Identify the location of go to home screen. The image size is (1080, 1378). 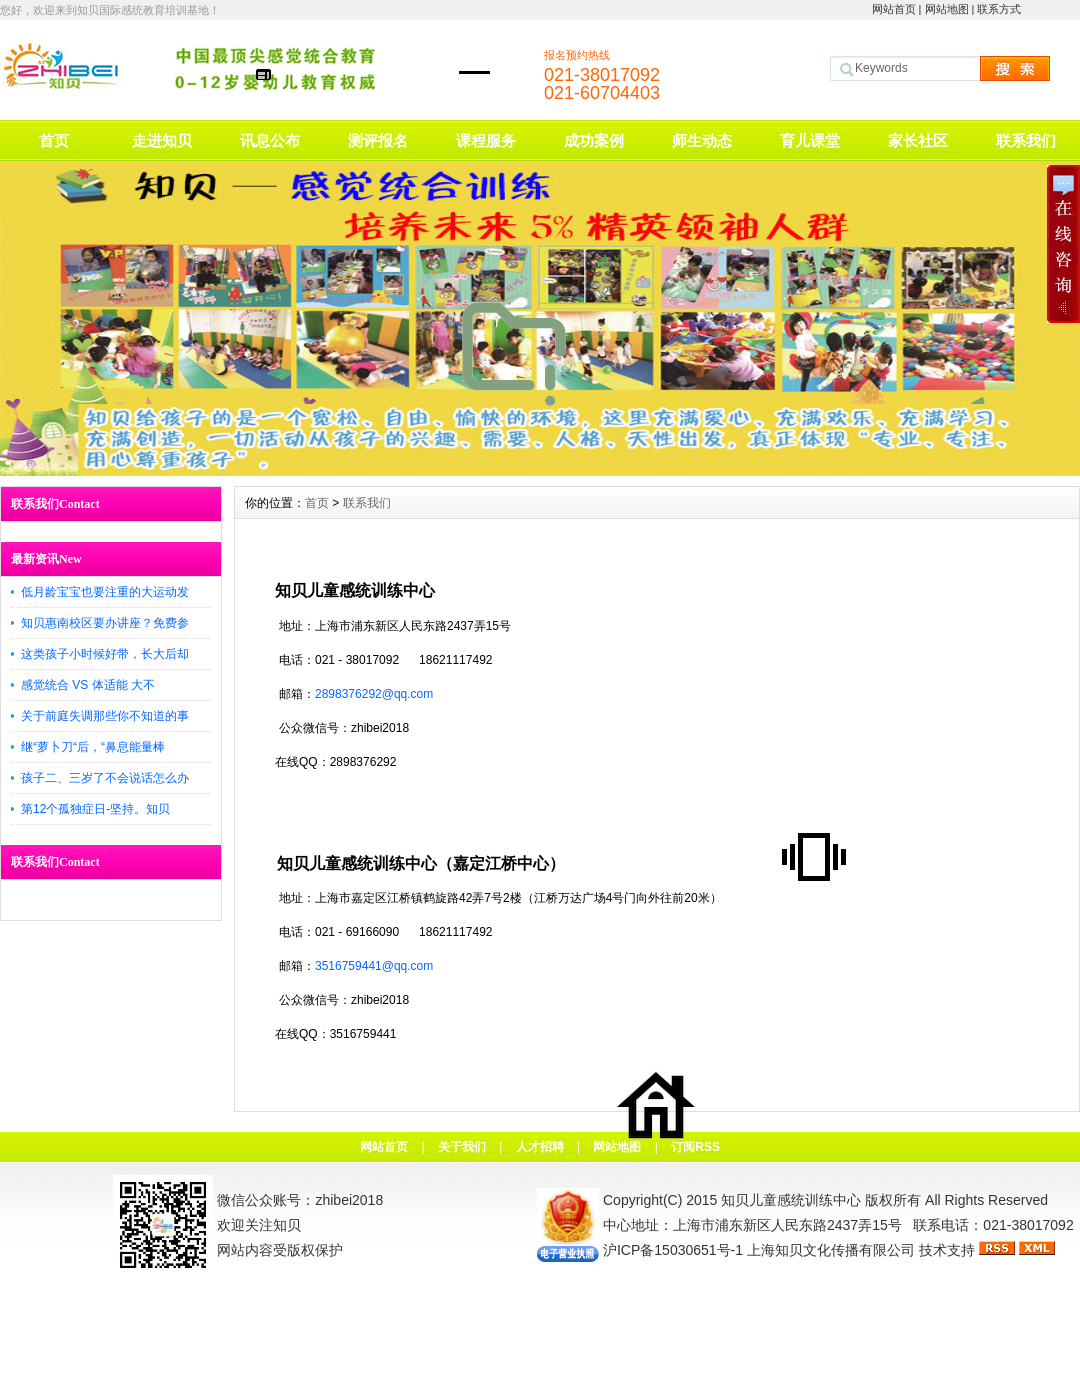
(656, 1107).